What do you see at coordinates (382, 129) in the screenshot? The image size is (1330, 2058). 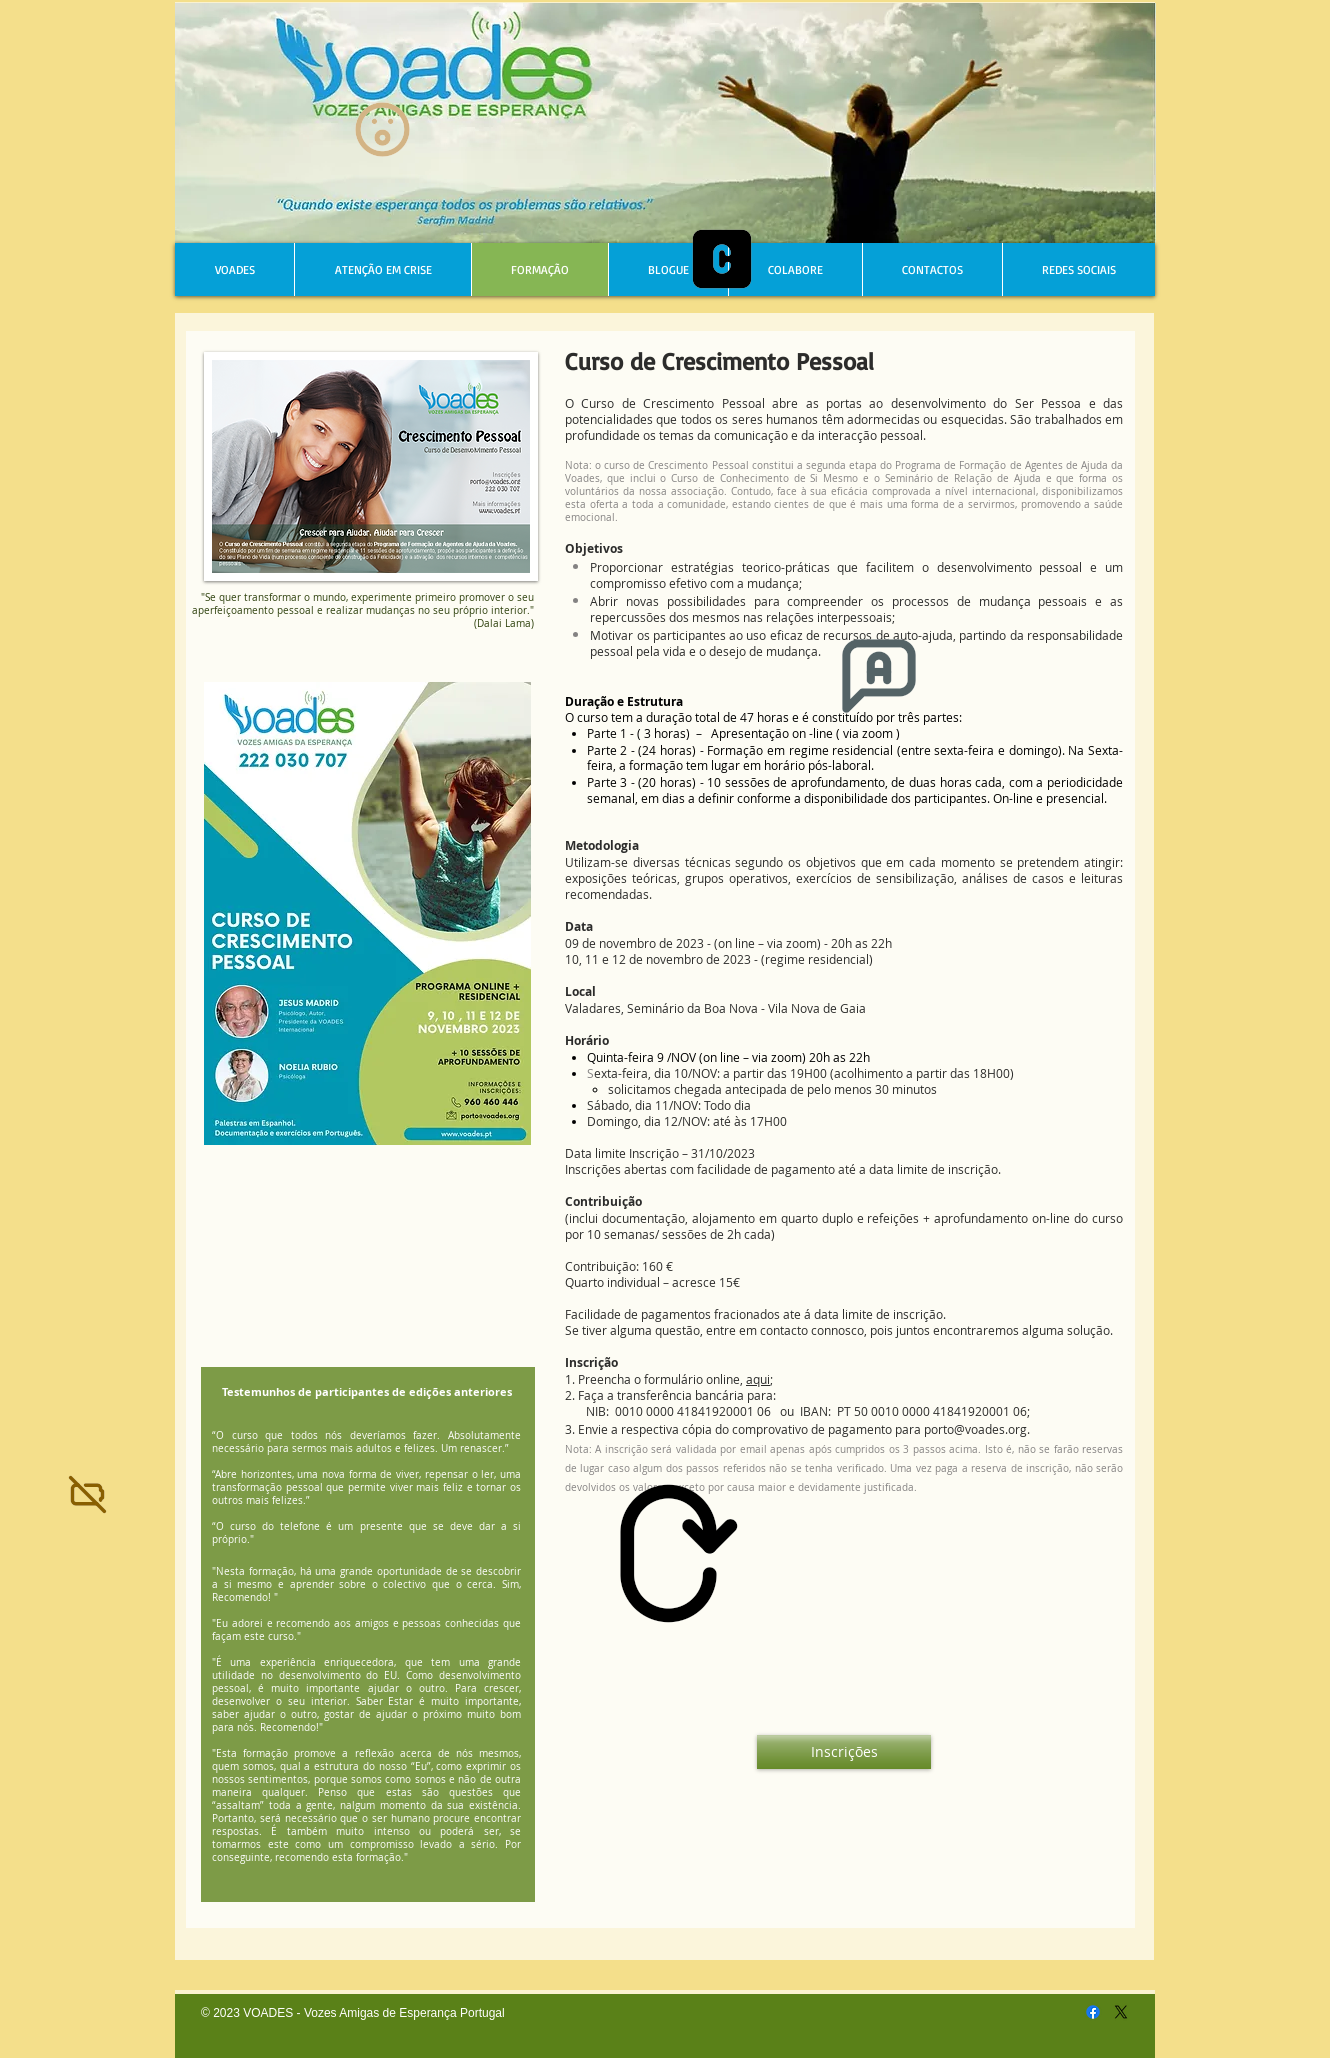 I see `react with surprise to a message or post` at bounding box center [382, 129].